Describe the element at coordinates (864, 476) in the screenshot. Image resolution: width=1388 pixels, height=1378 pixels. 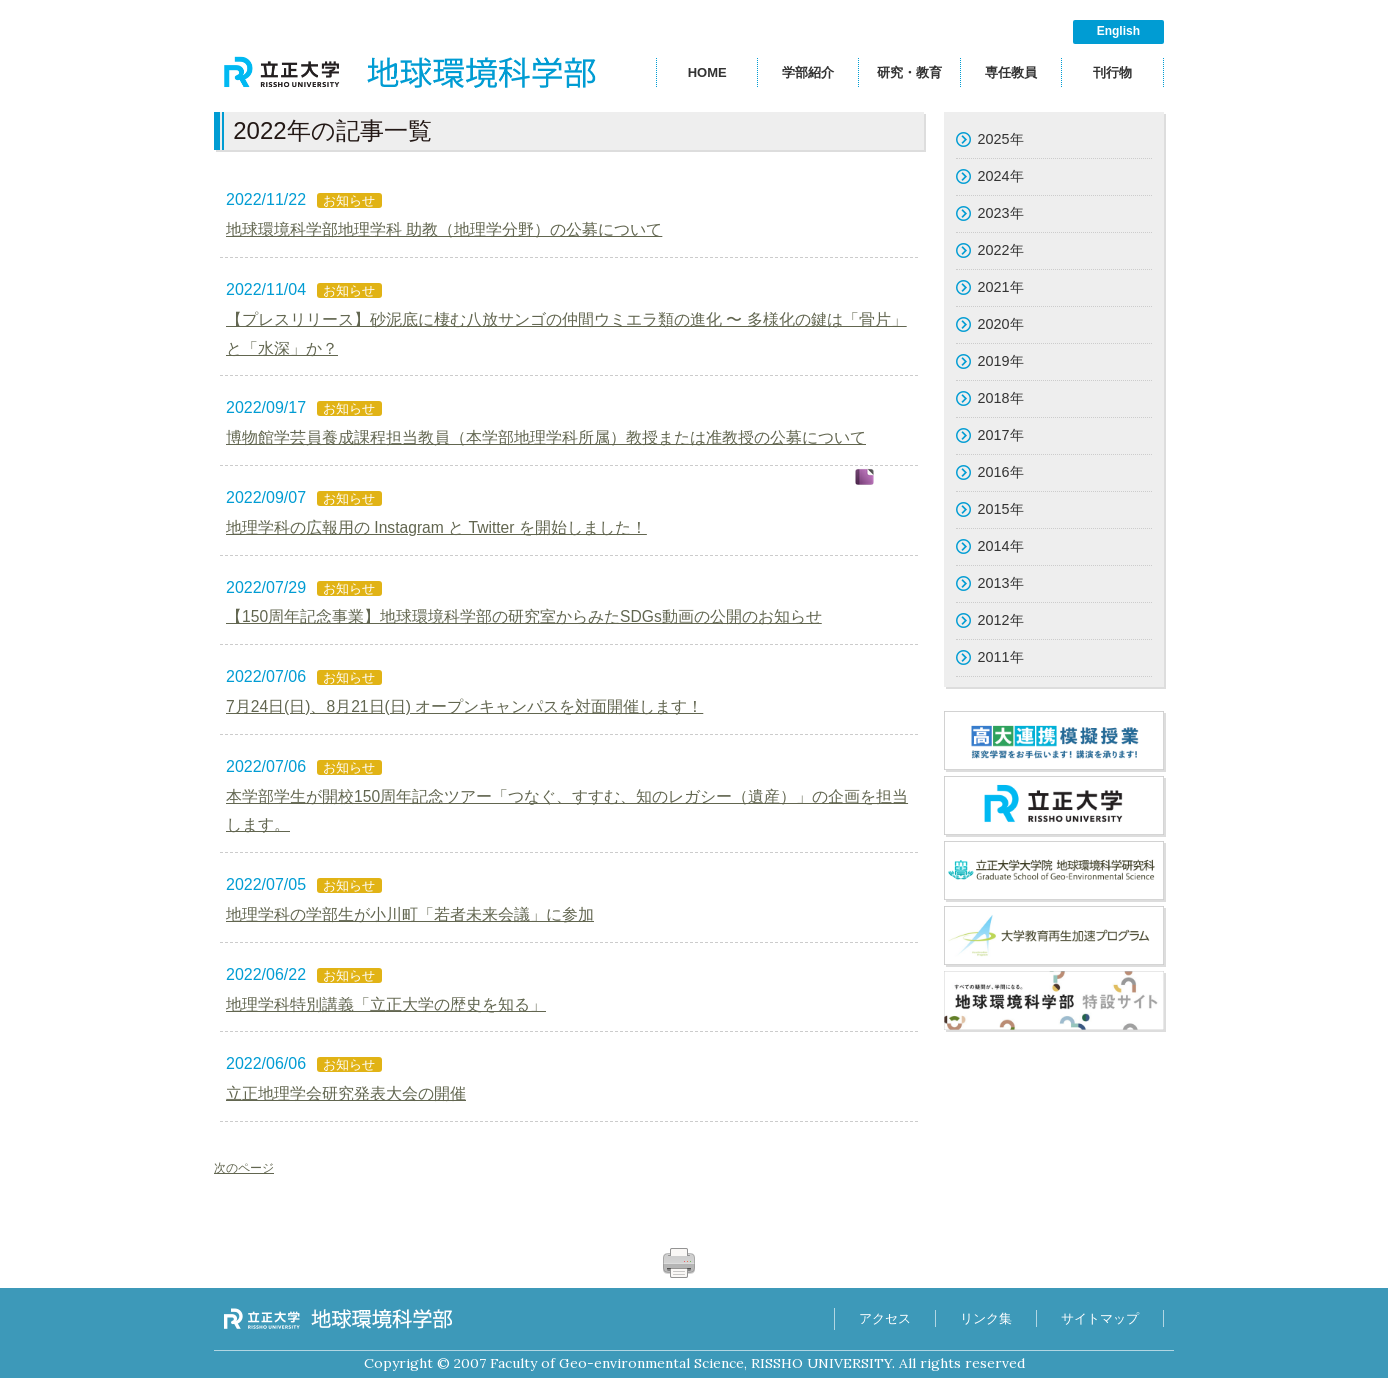
I see `change desktop wallpaper settings` at that location.